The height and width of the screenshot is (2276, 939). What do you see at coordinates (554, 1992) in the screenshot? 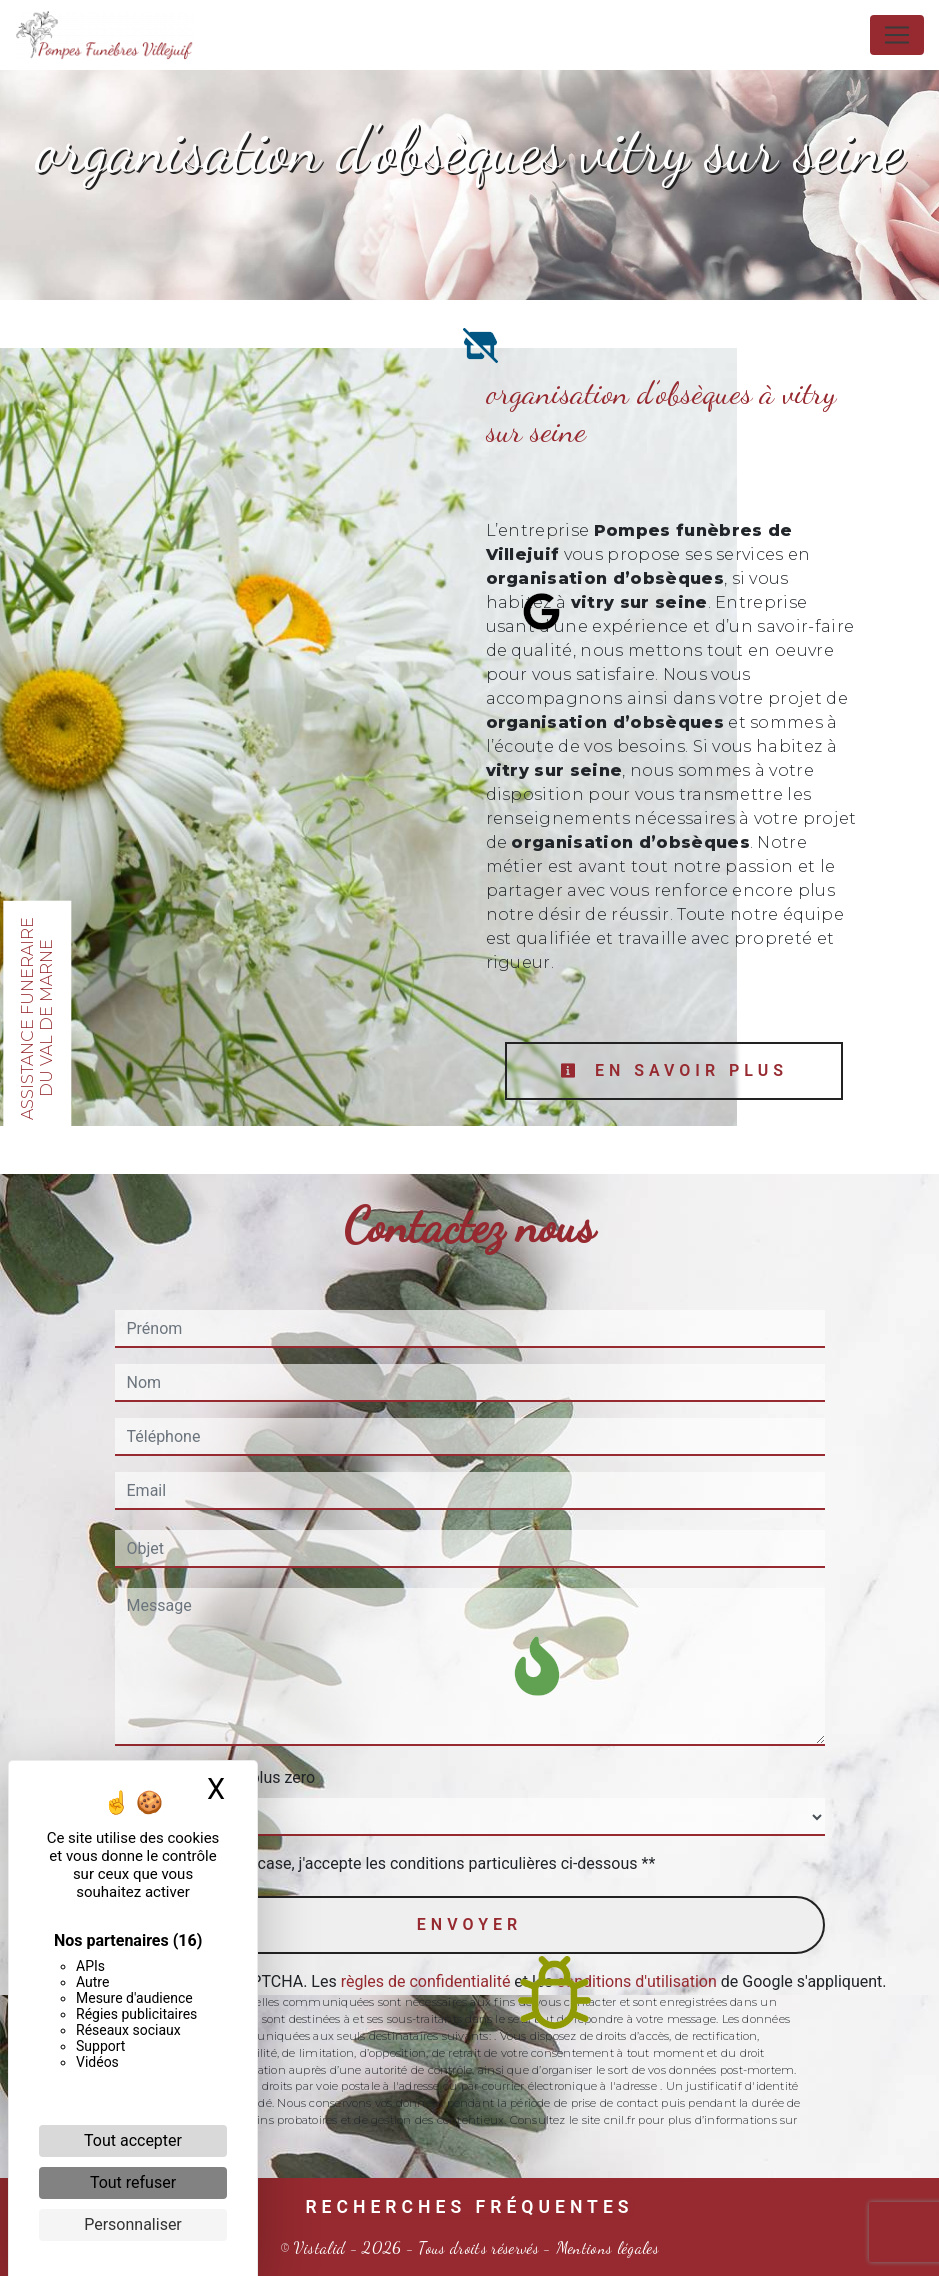
I see `report a bug or issue` at bounding box center [554, 1992].